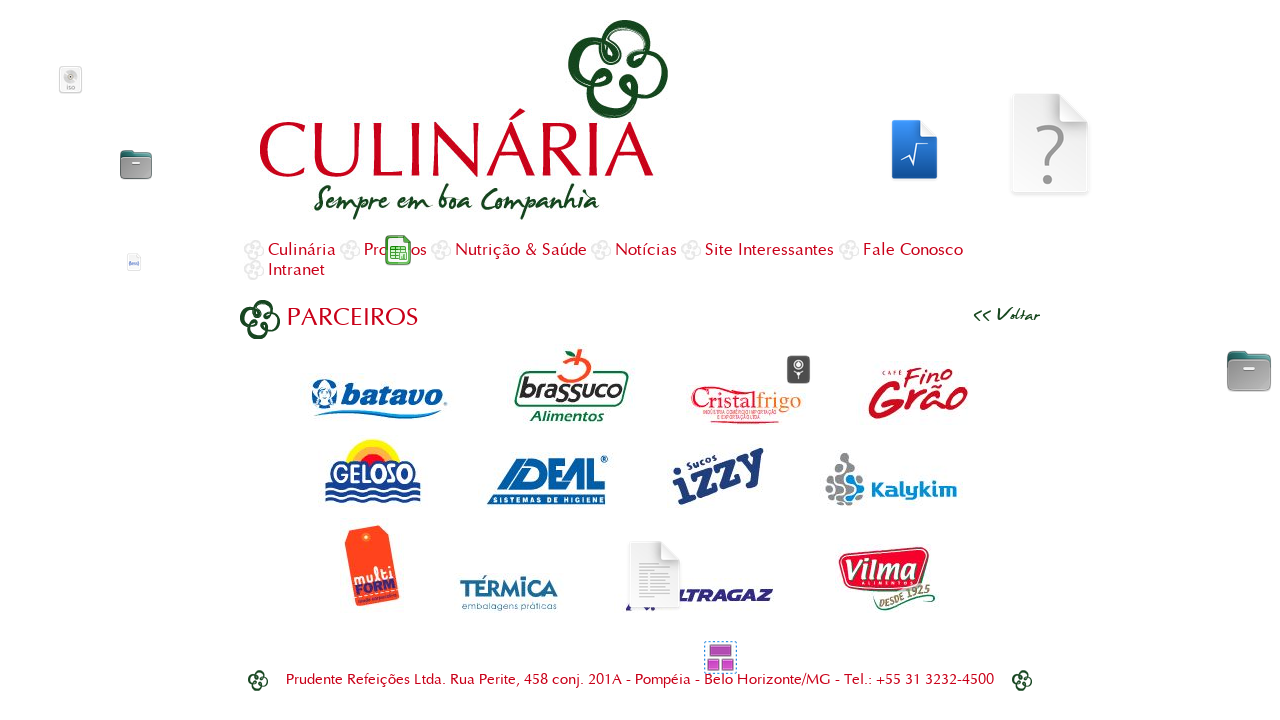 The width and height of the screenshot is (1280, 720). What do you see at coordinates (798, 369) in the screenshot?
I see `open déjà dup backup application` at bounding box center [798, 369].